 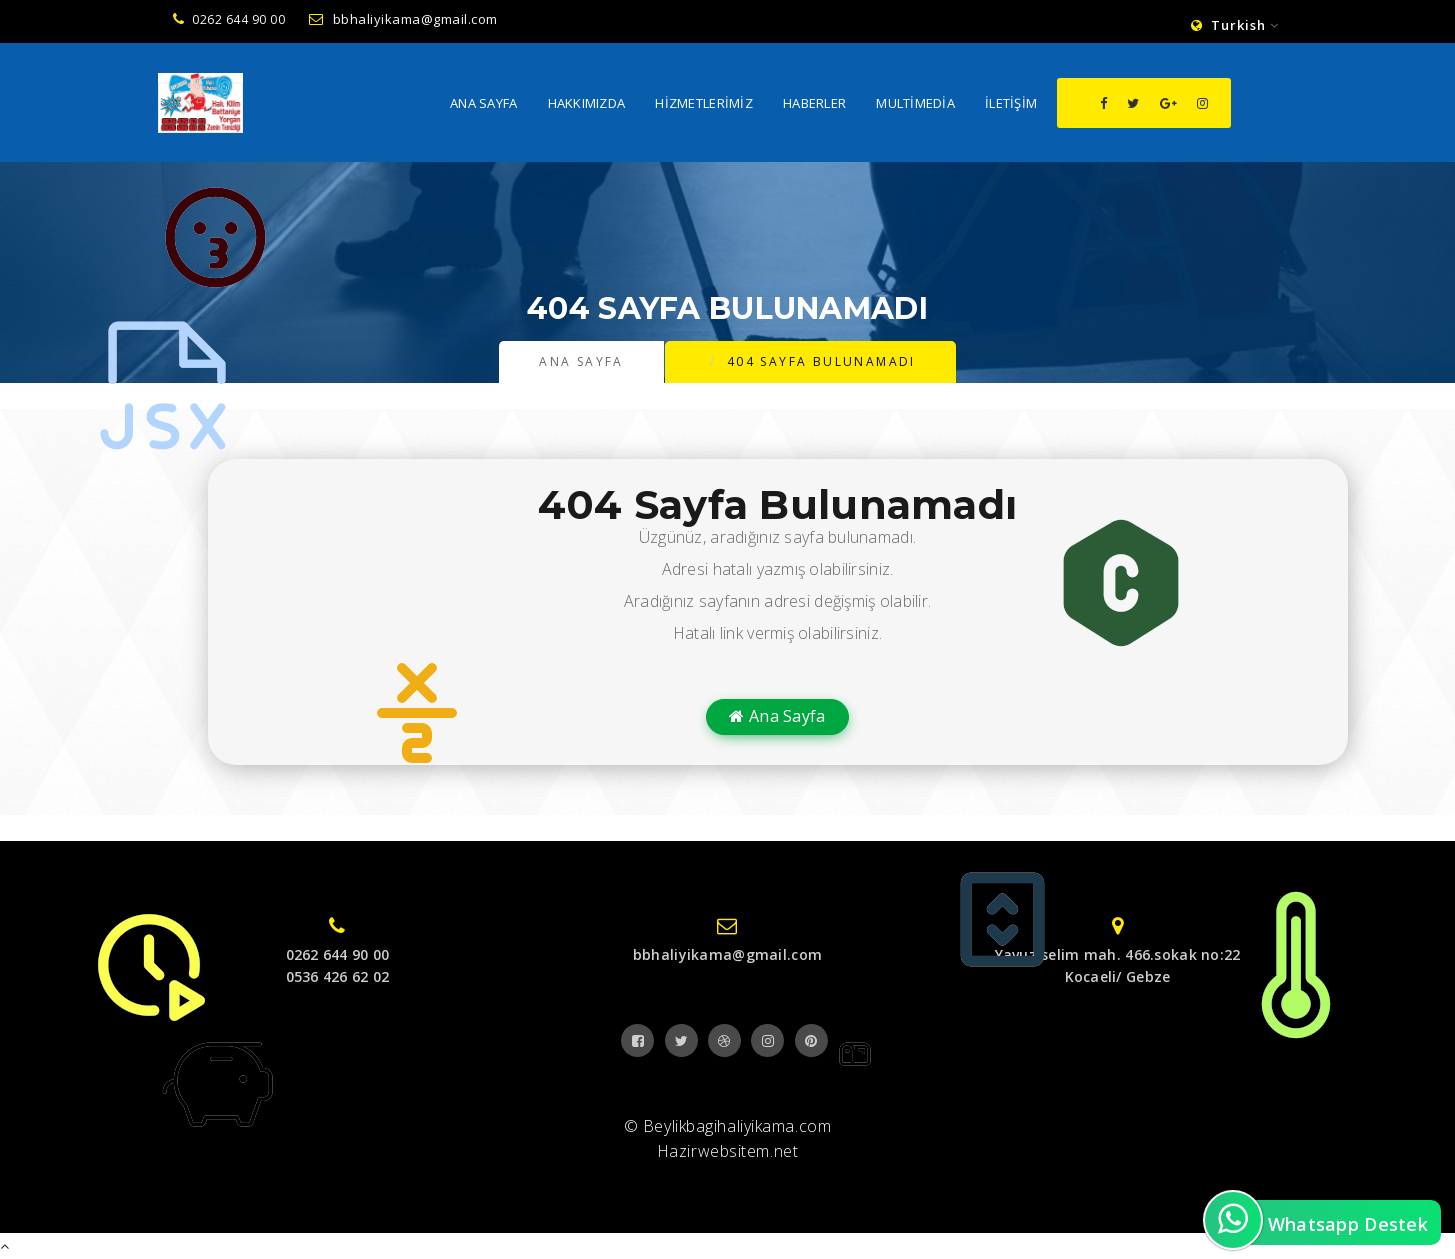 I want to click on access your mailbox or inbox, so click(x=855, y=1054).